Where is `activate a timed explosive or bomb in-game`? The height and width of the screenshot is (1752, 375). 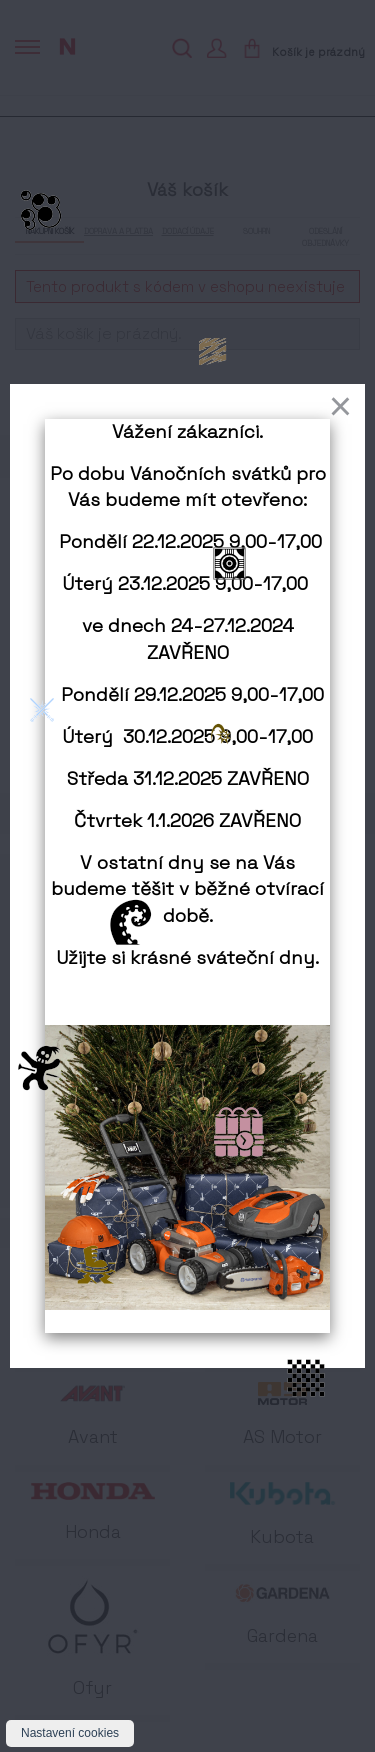 activate a timed explosive or bomb in-game is located at coordinates (239, 1132).